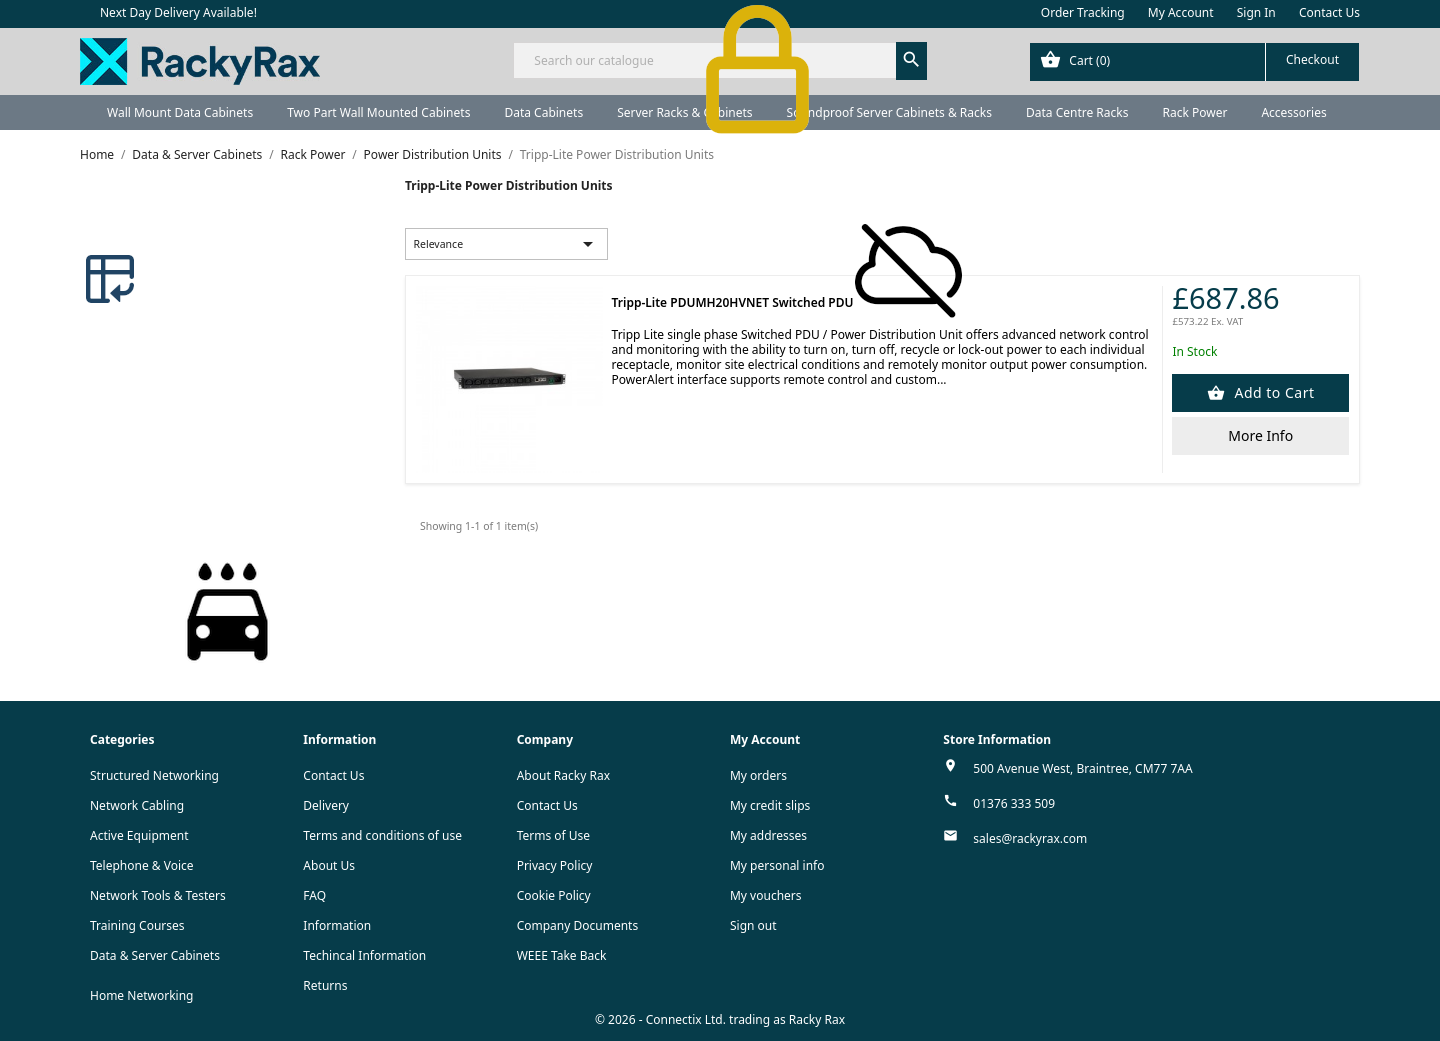  What do you see at coordinates (908, 268) in the screenshot?
I see `indicates cloud sync is unavailable` at bounding box center [908, 268].